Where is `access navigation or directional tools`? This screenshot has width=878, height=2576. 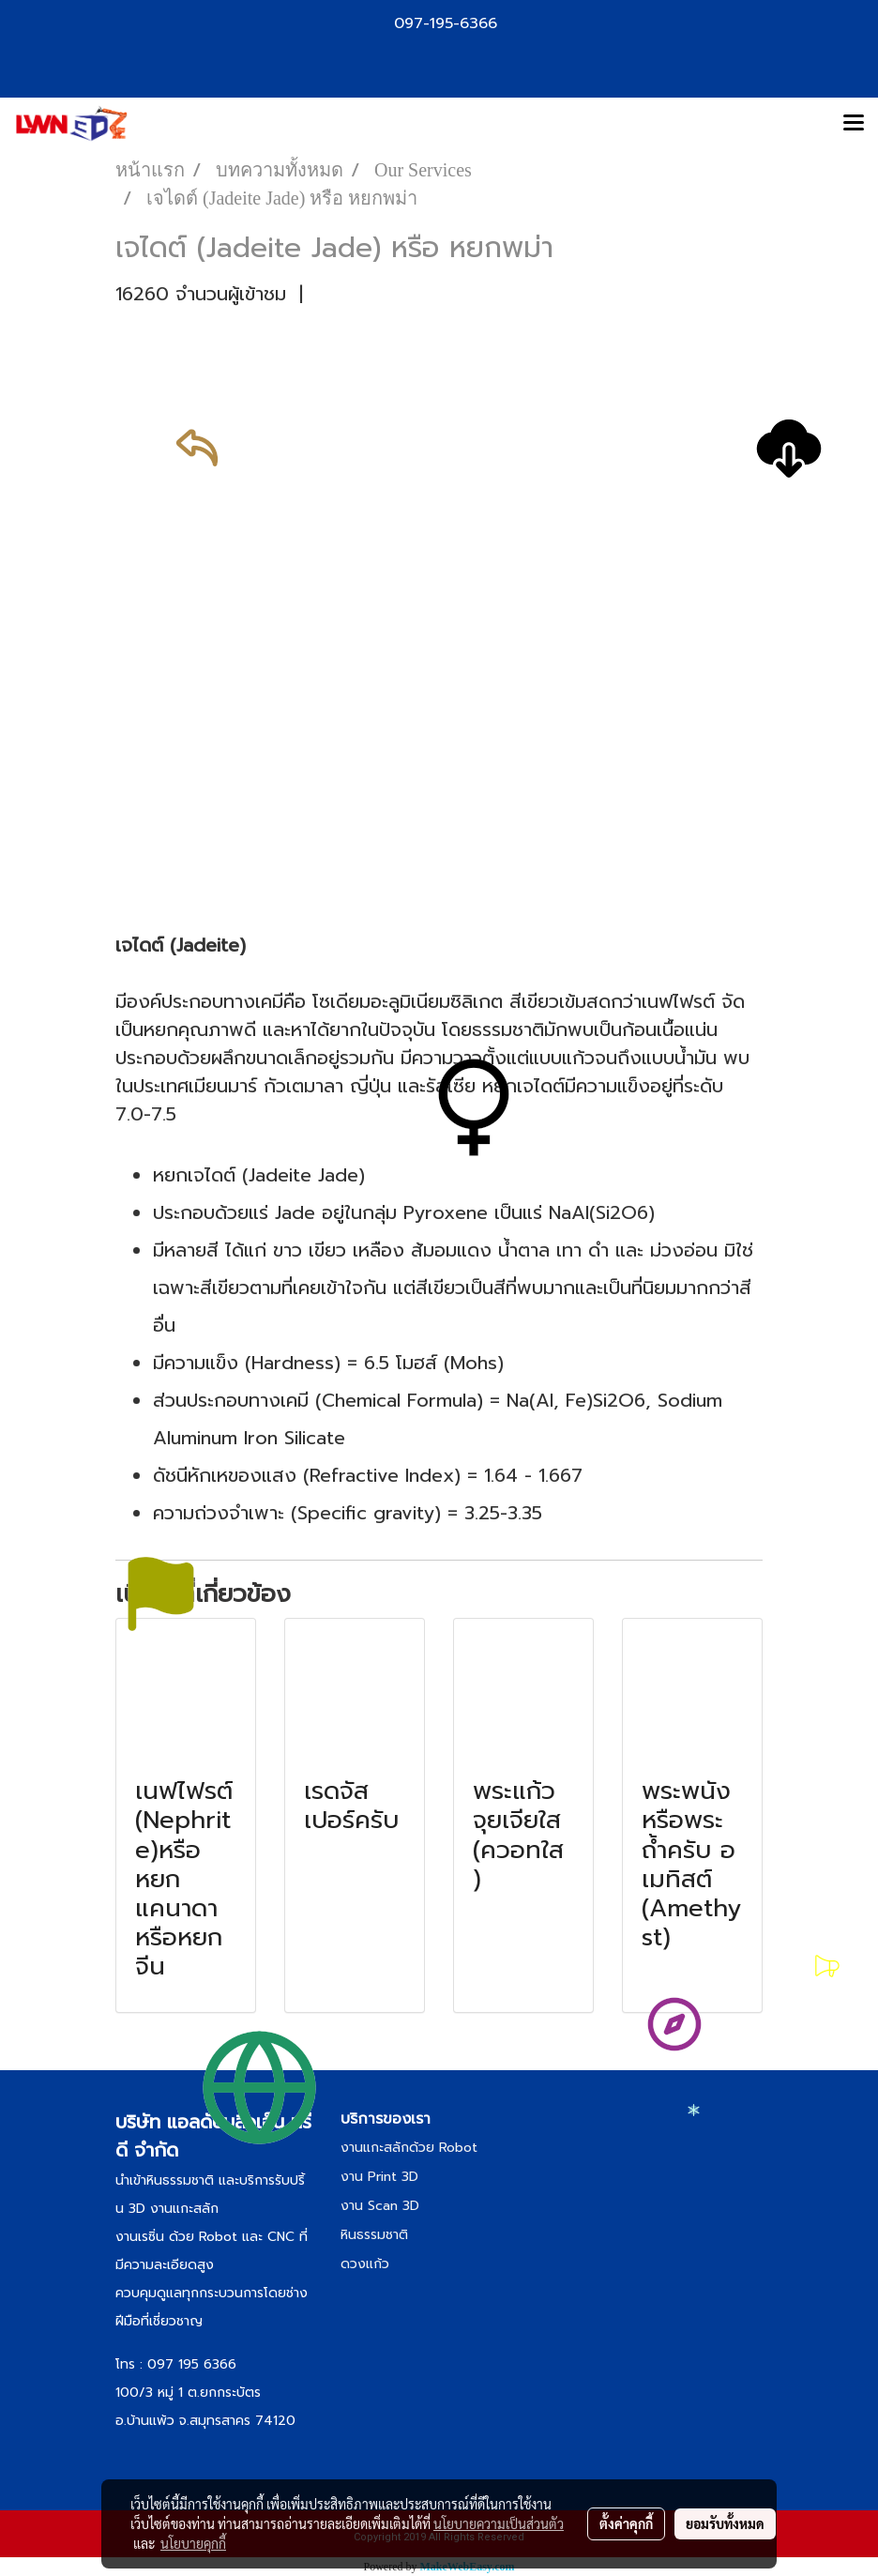 access navigation or directional tools is located at coordinates (674, 2024).